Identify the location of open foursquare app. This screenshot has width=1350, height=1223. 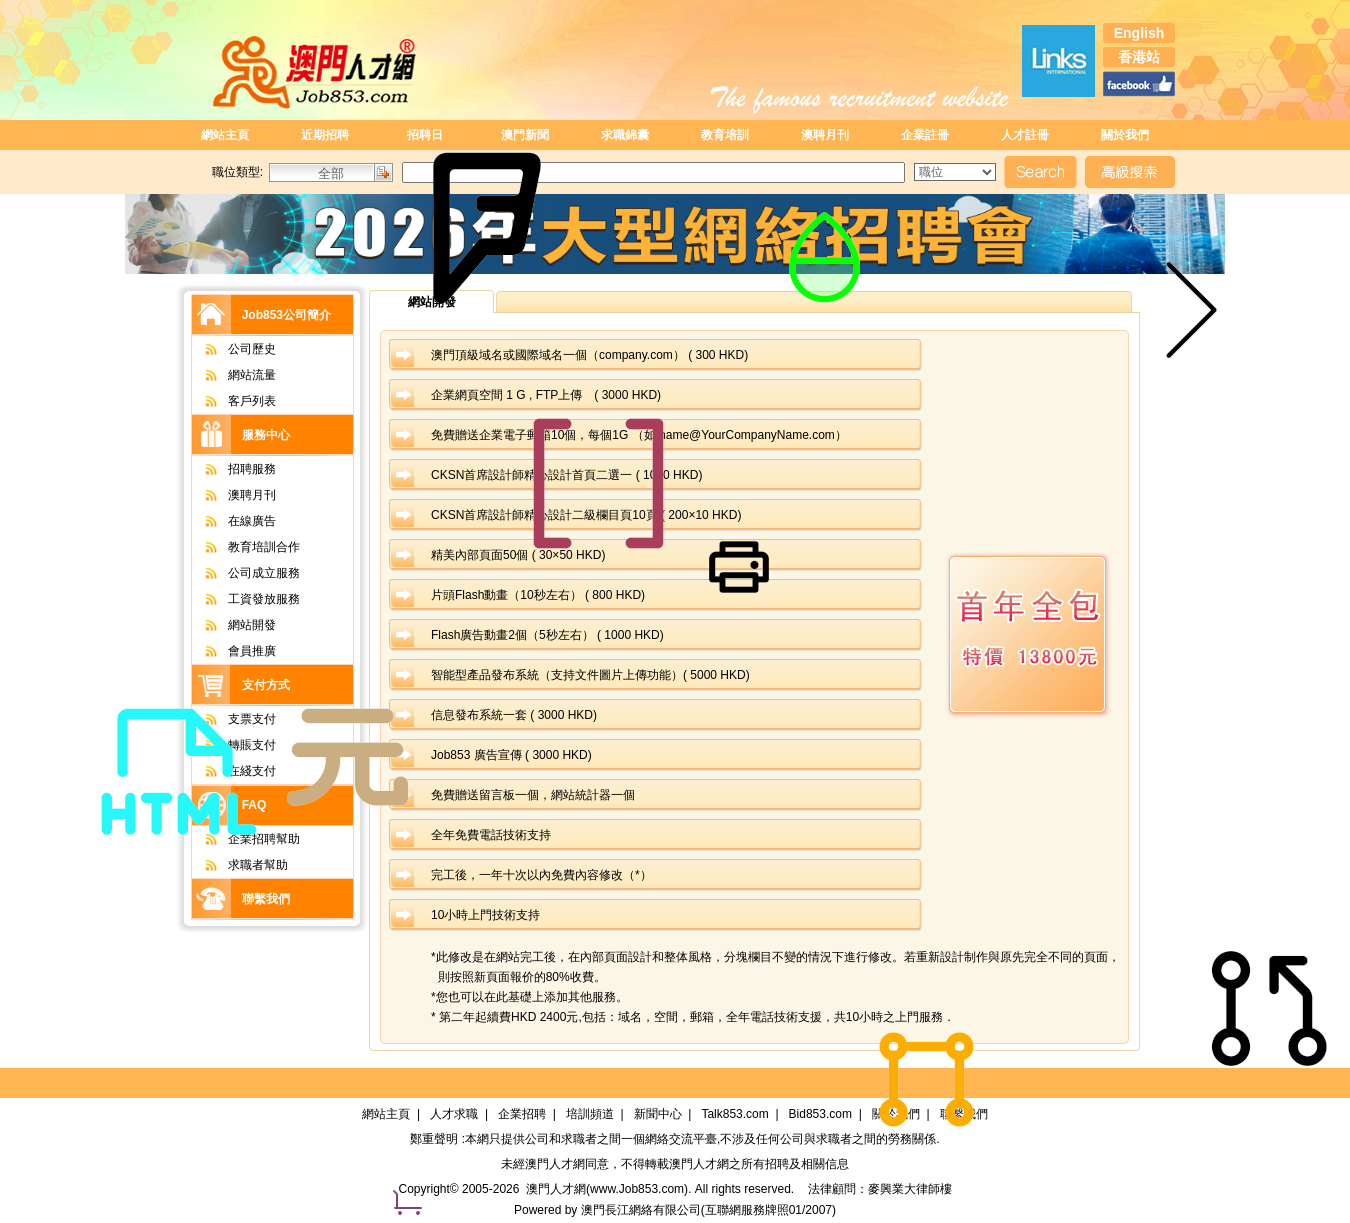
(487, 228).